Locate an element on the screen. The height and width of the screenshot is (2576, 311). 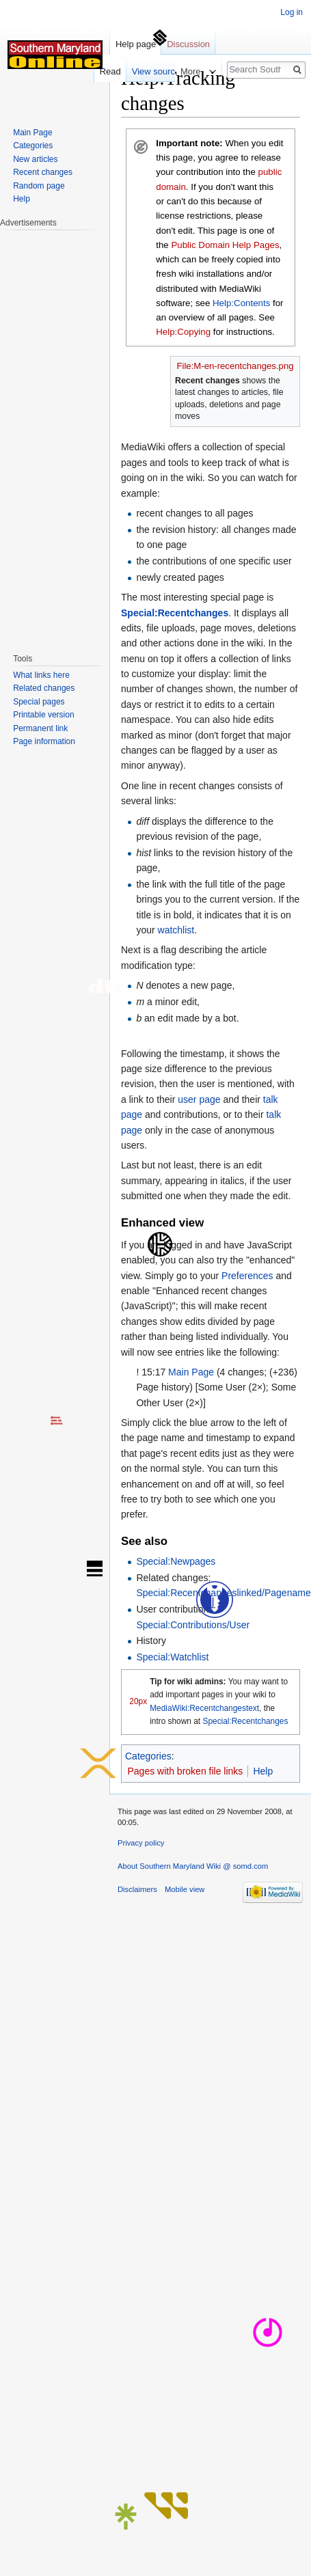
staylinked company logo is located at coordinates (160, 38).